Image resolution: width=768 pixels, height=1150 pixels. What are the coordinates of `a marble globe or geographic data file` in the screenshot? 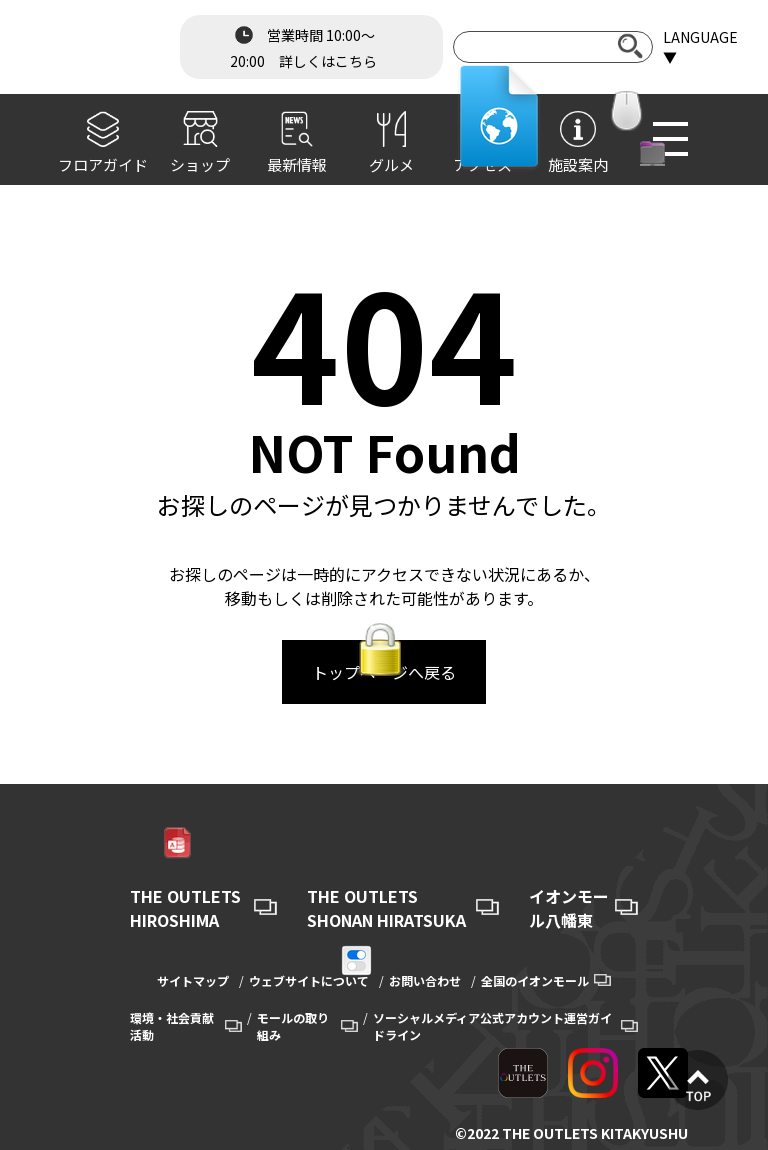 It's located at (499, 118).